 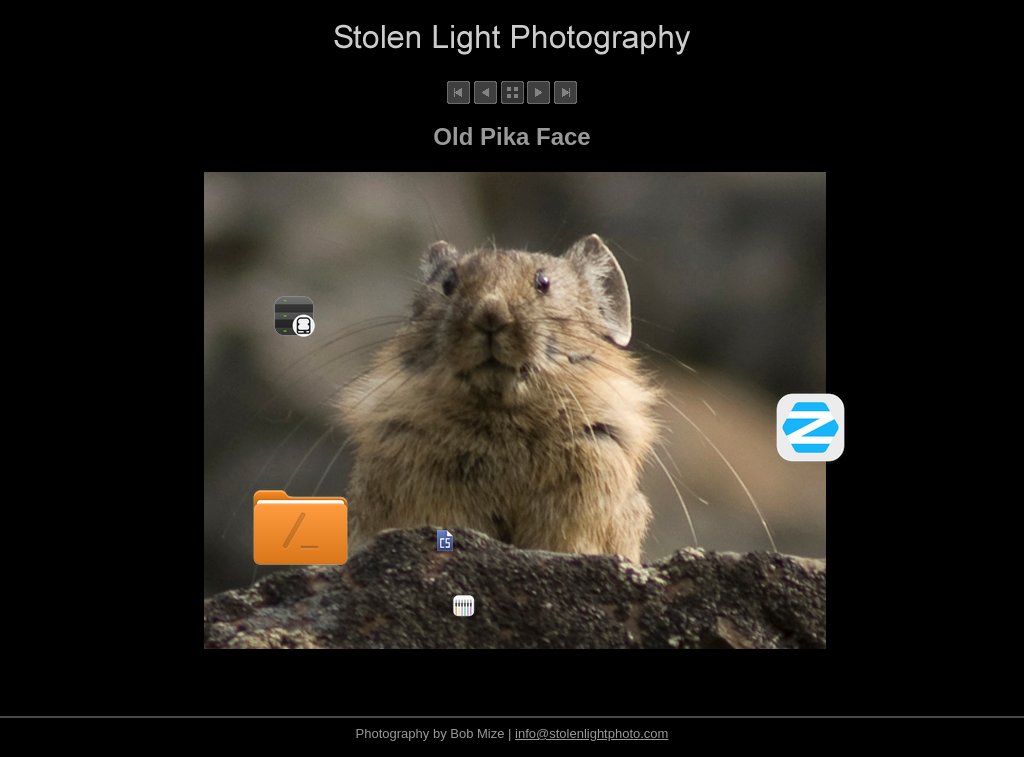 What do you see at coordinates (810, 427) in the screenshot?
I see `open zorin os system settings or app launcher` at bounding box center [810, 427].